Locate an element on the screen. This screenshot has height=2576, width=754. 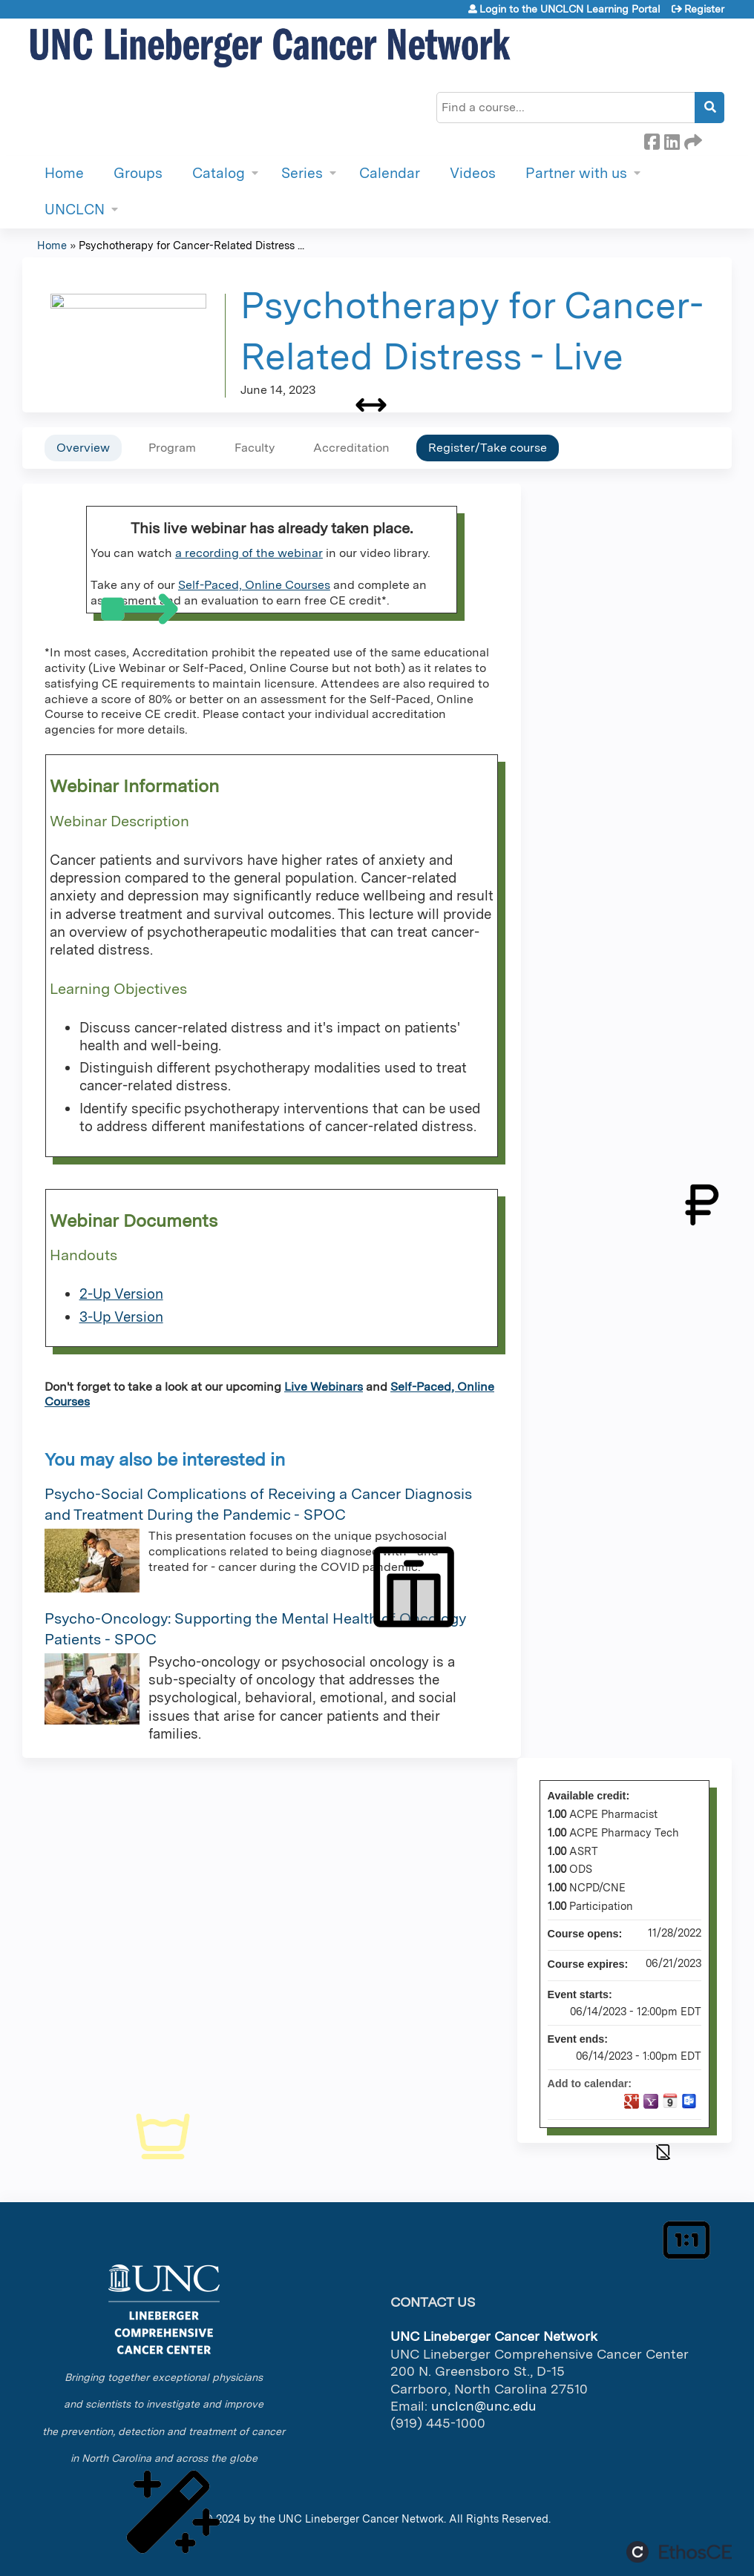
ipad device is disabled or unavailable is located at coordinates (663, 2152).